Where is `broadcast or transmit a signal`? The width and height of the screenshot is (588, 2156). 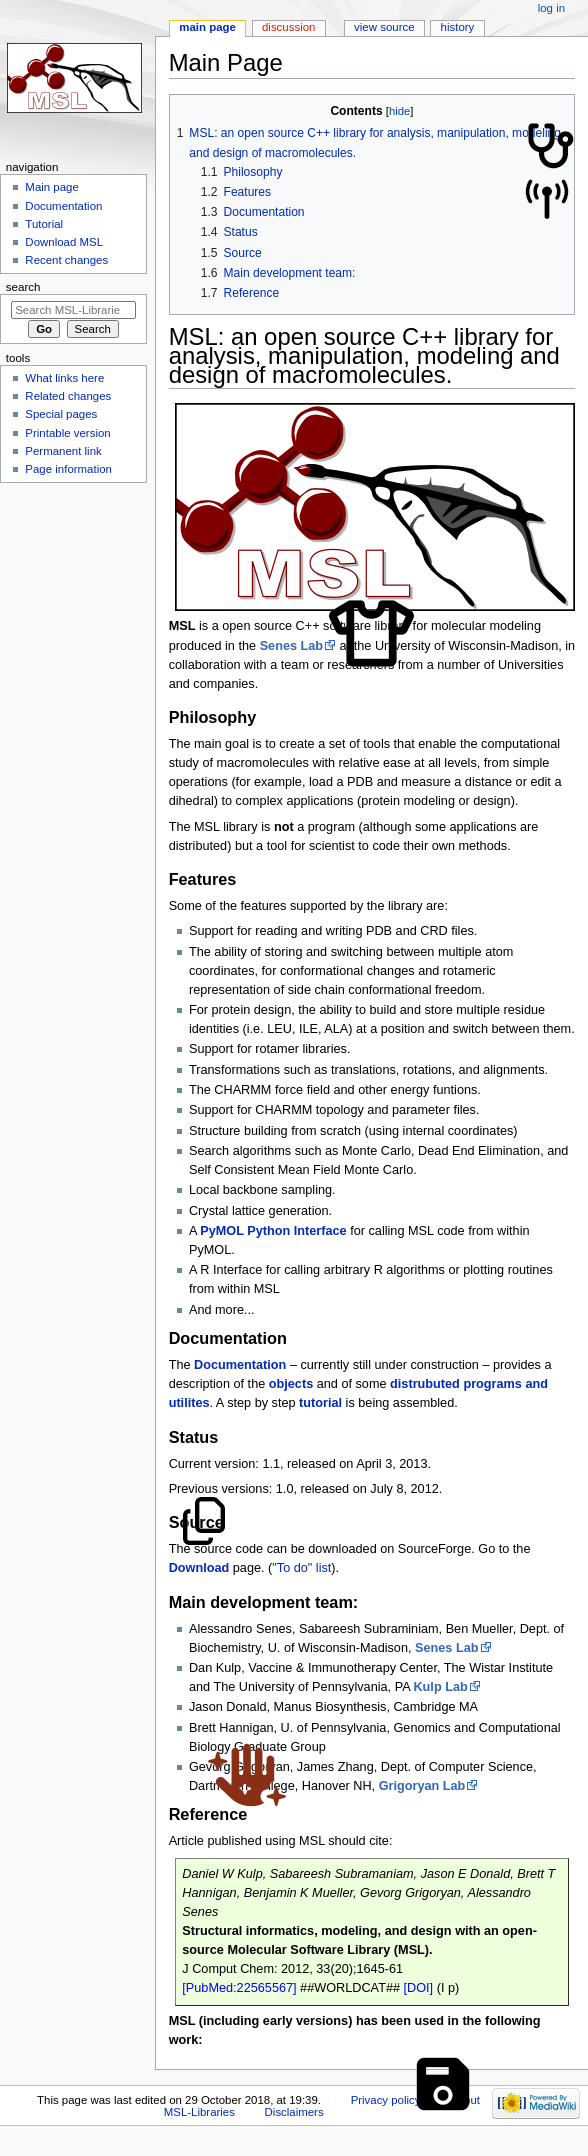
broadcast or transmit a signal is located at coordinates (547, 199).